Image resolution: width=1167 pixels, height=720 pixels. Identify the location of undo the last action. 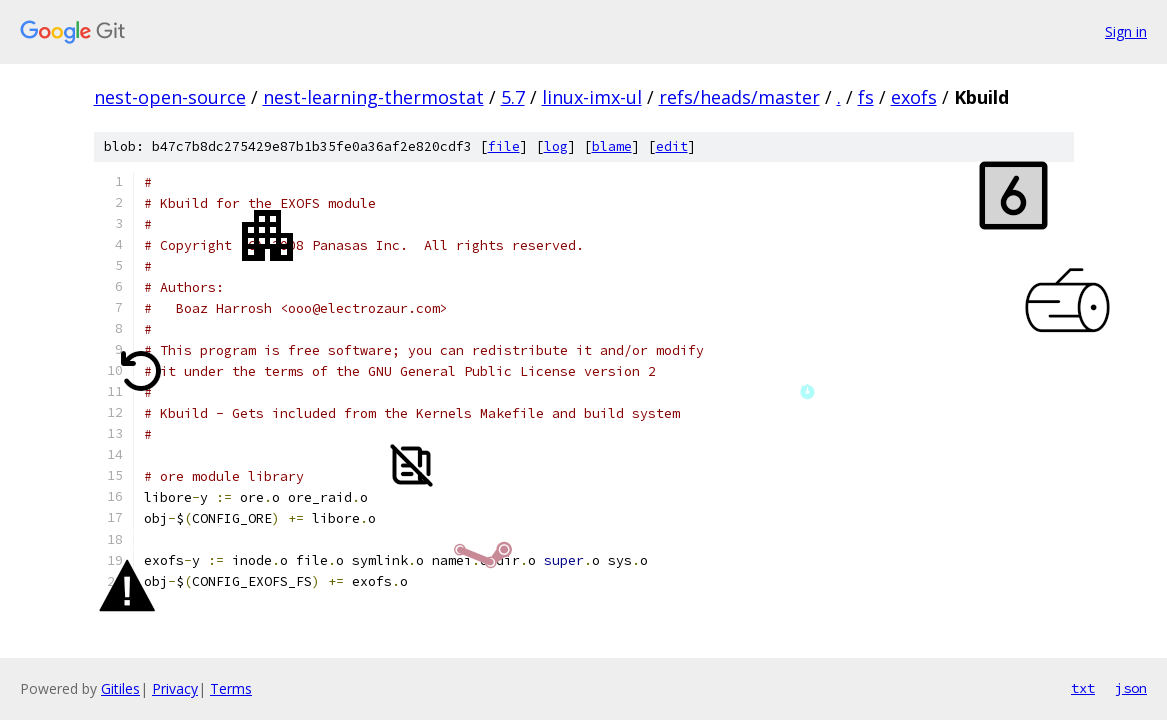
(141, 371).